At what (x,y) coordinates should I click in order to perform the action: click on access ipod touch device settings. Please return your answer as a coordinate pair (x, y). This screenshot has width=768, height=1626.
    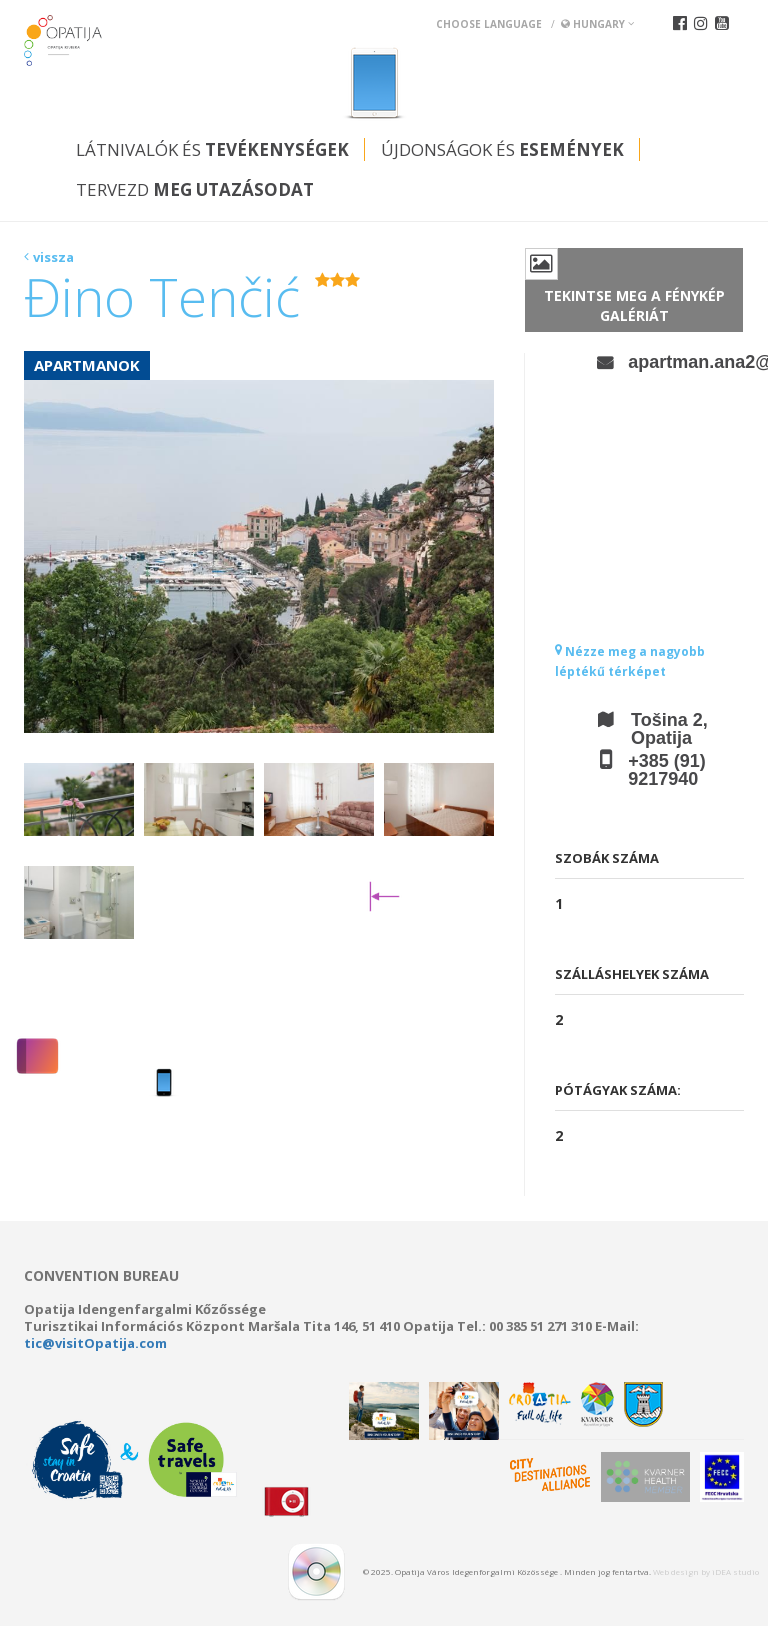
    Looking at the image, I should click on (164, 1082).